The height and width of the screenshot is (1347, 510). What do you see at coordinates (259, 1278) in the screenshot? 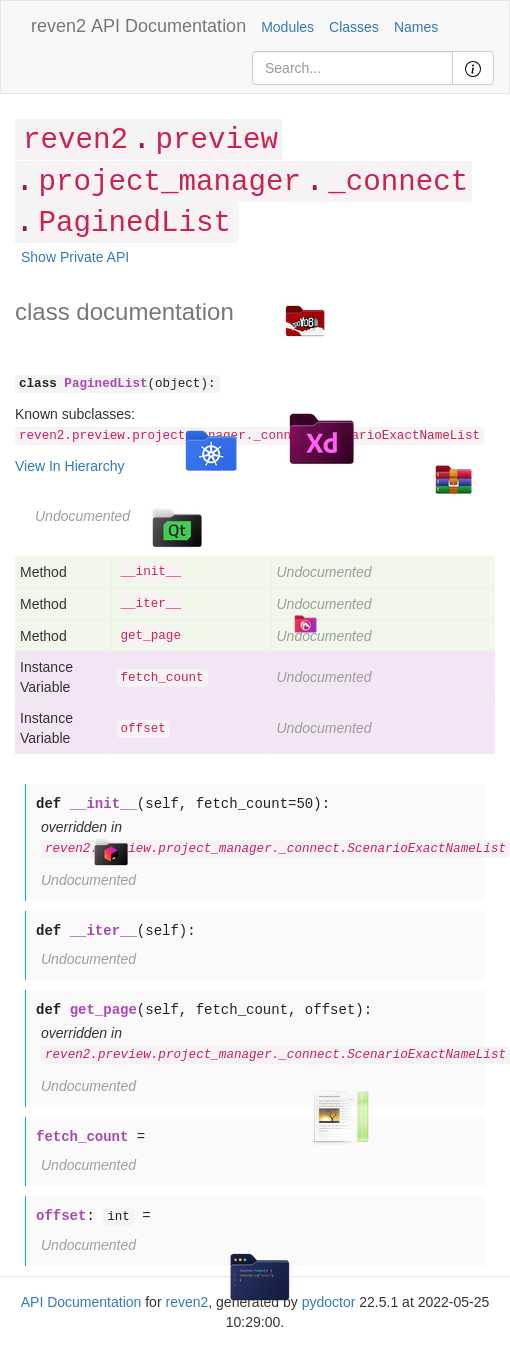
I see `open programming projects folder` at bounding box center [259, 1278].